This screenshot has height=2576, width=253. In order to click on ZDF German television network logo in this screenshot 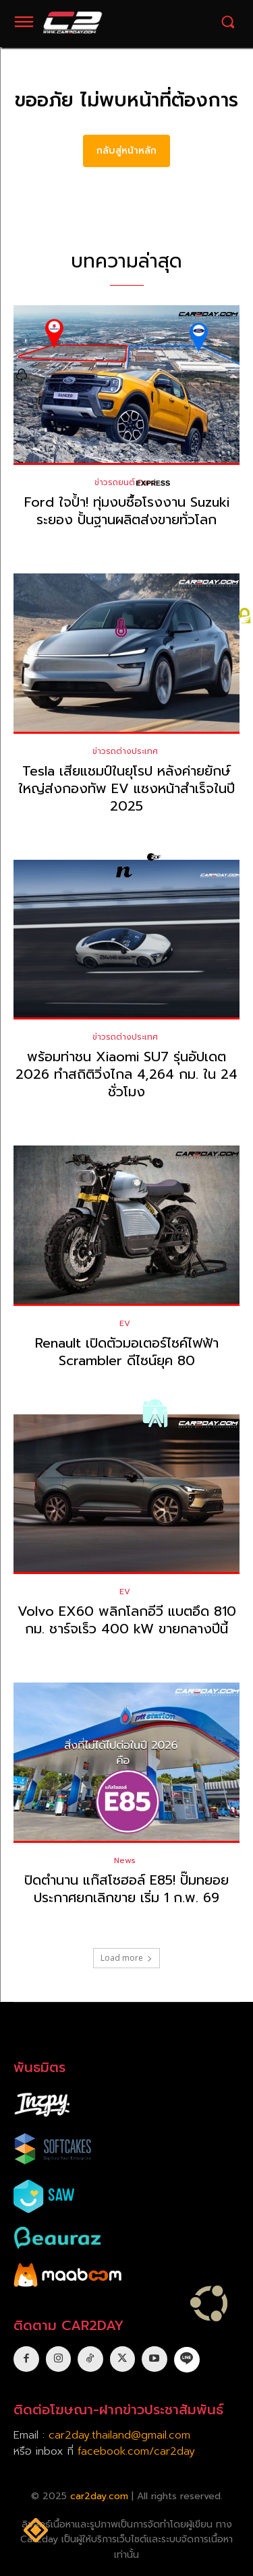, I will do `click(154, 857)`.